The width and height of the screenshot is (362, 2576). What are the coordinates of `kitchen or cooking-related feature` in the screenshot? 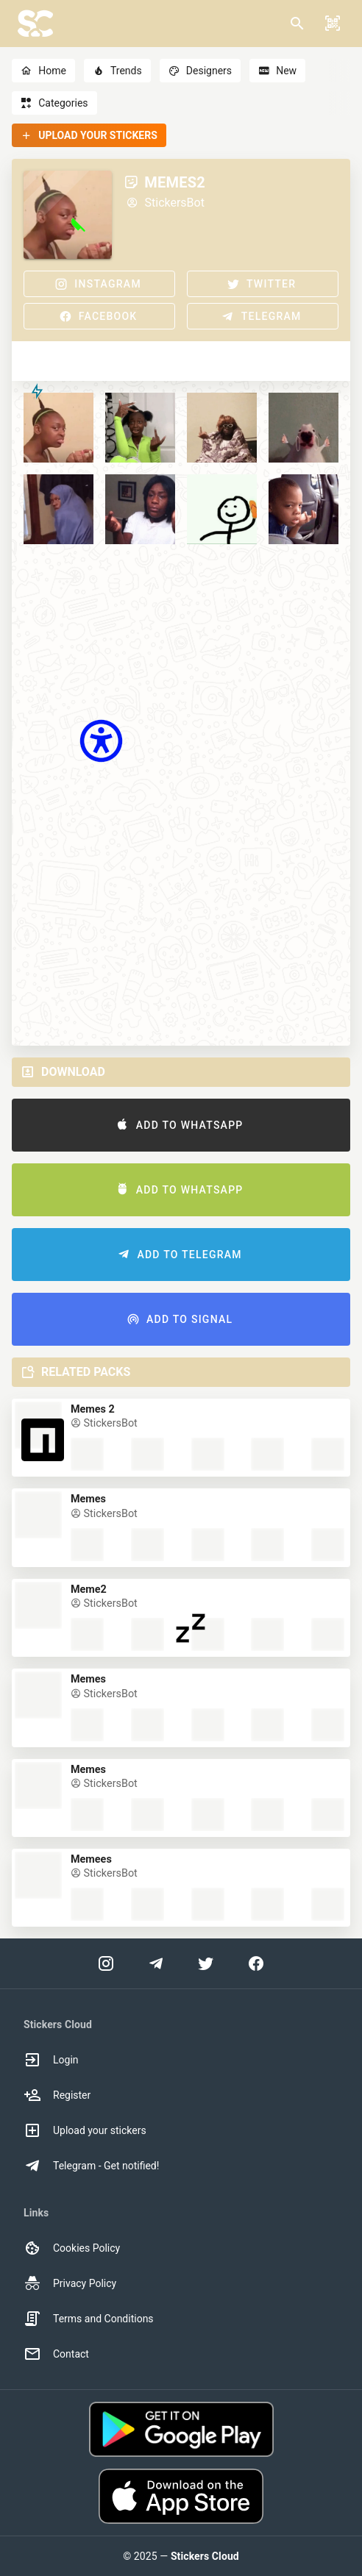 It's located at (78, 225).